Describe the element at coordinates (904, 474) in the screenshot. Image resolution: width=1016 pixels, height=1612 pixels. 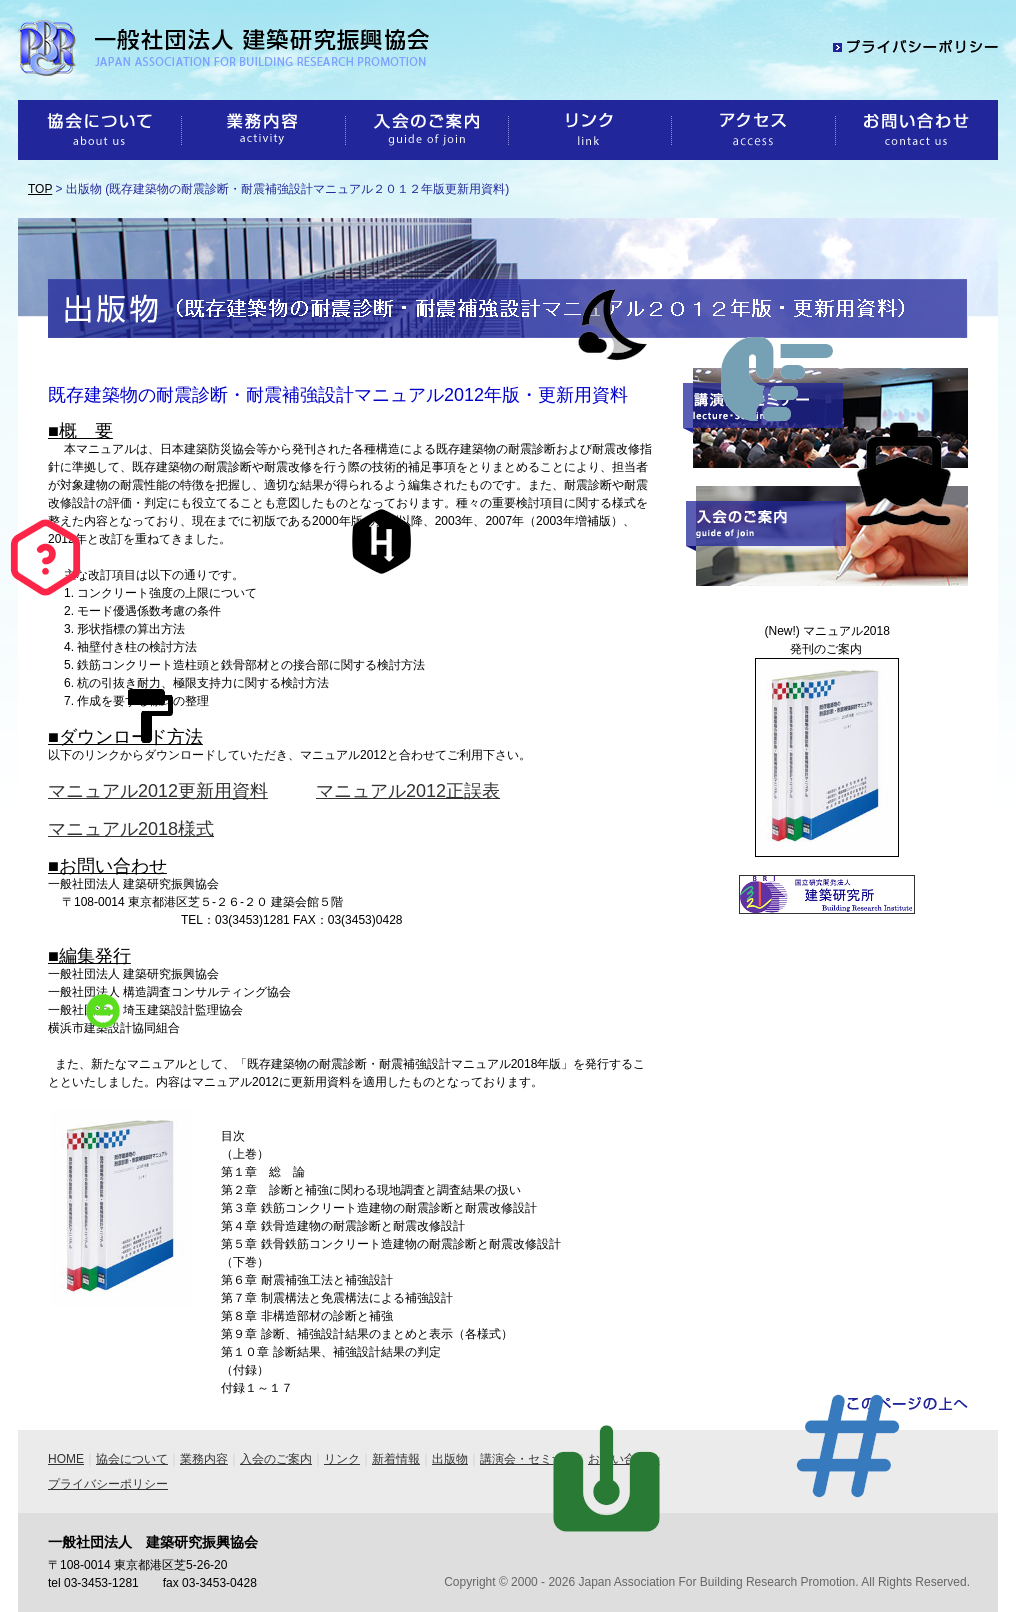
I see `get directions by ferry or boat` at that location.